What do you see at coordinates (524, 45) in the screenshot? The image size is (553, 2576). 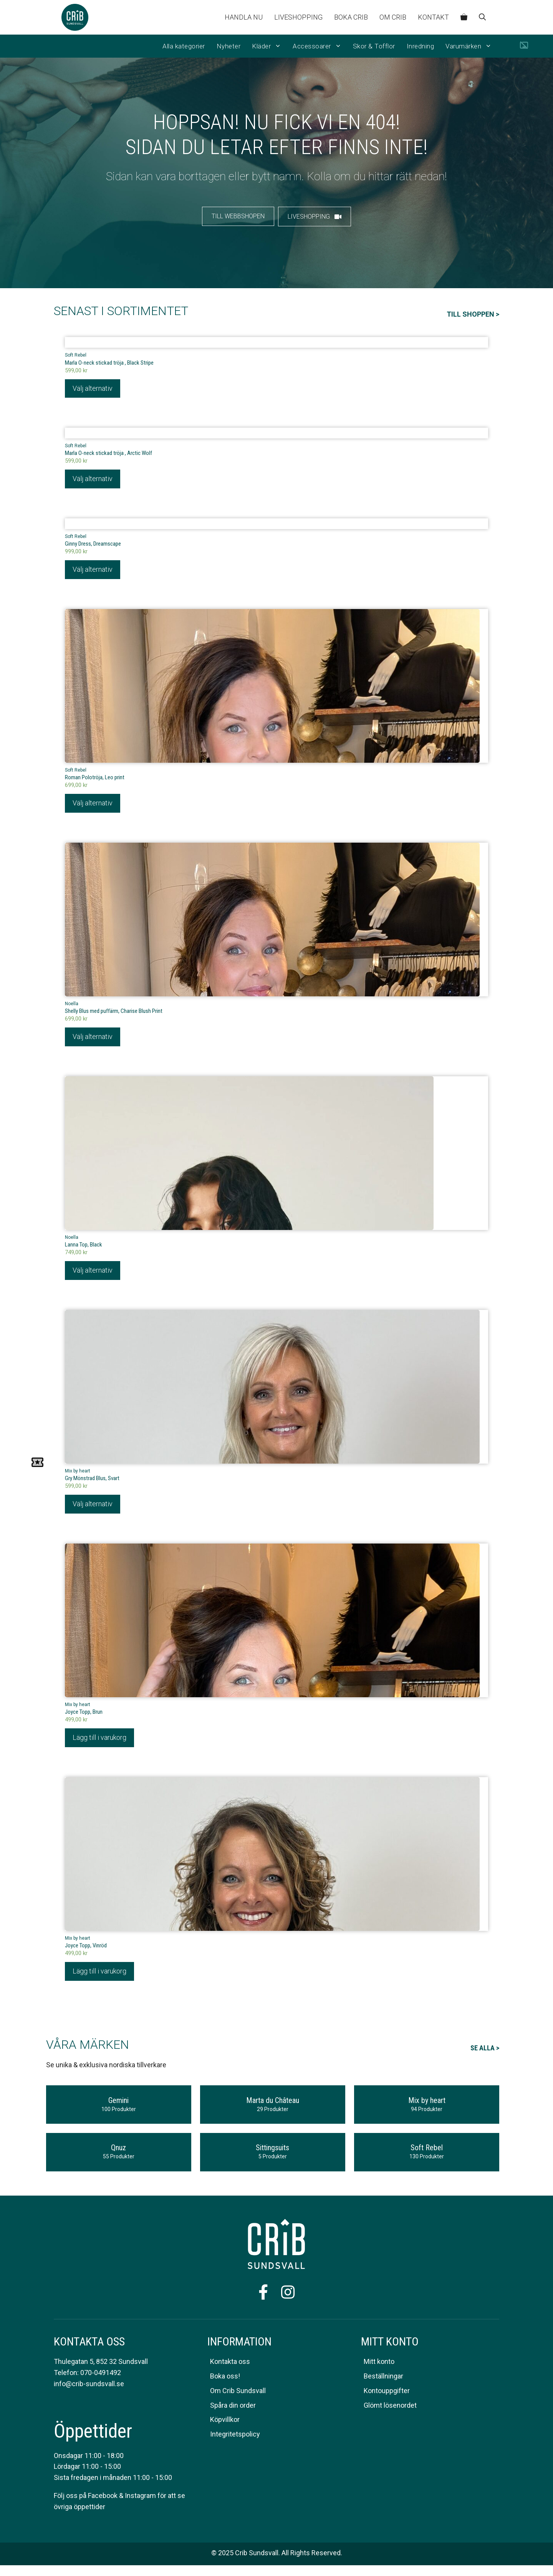 I see `iPad is disconnected or unavailable` at bounding box center [524, 45].